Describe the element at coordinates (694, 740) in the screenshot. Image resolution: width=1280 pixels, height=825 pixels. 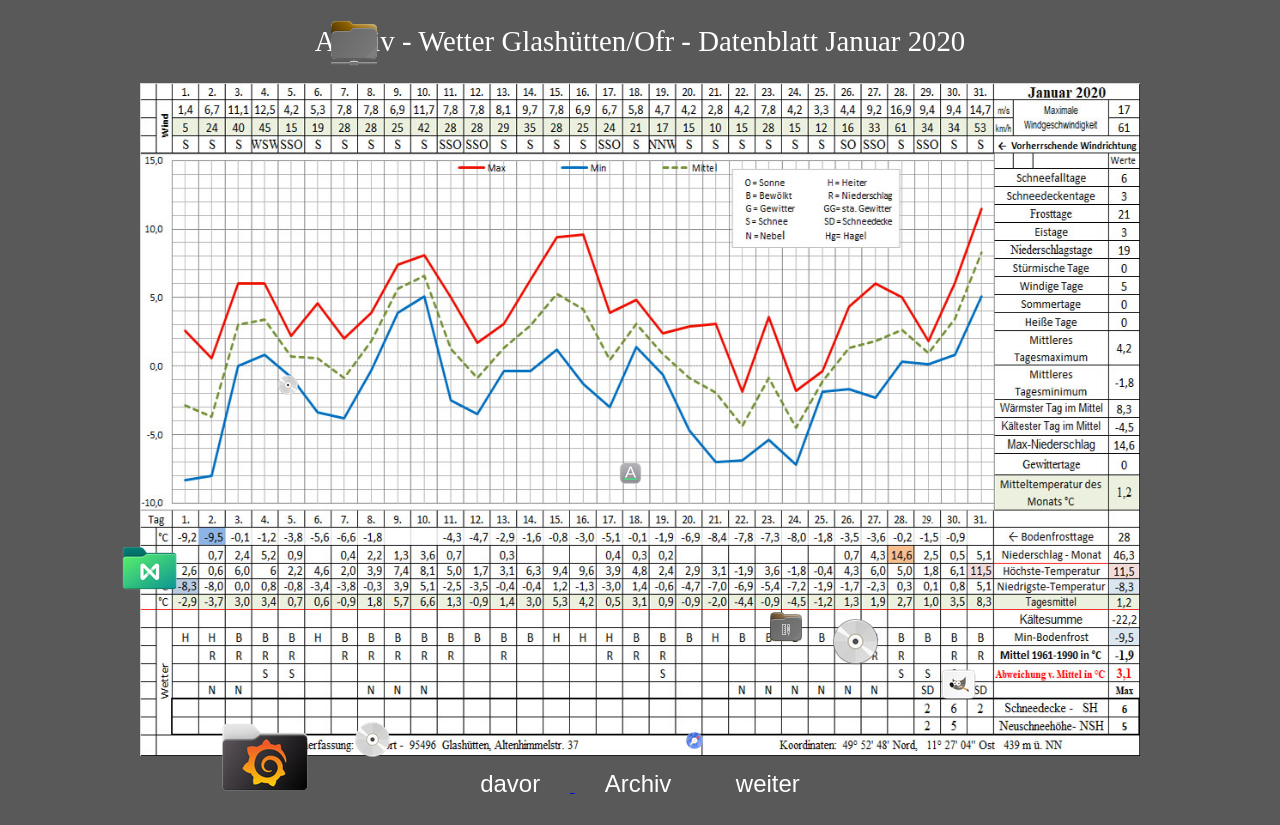
I see `open the web browser` at that location.